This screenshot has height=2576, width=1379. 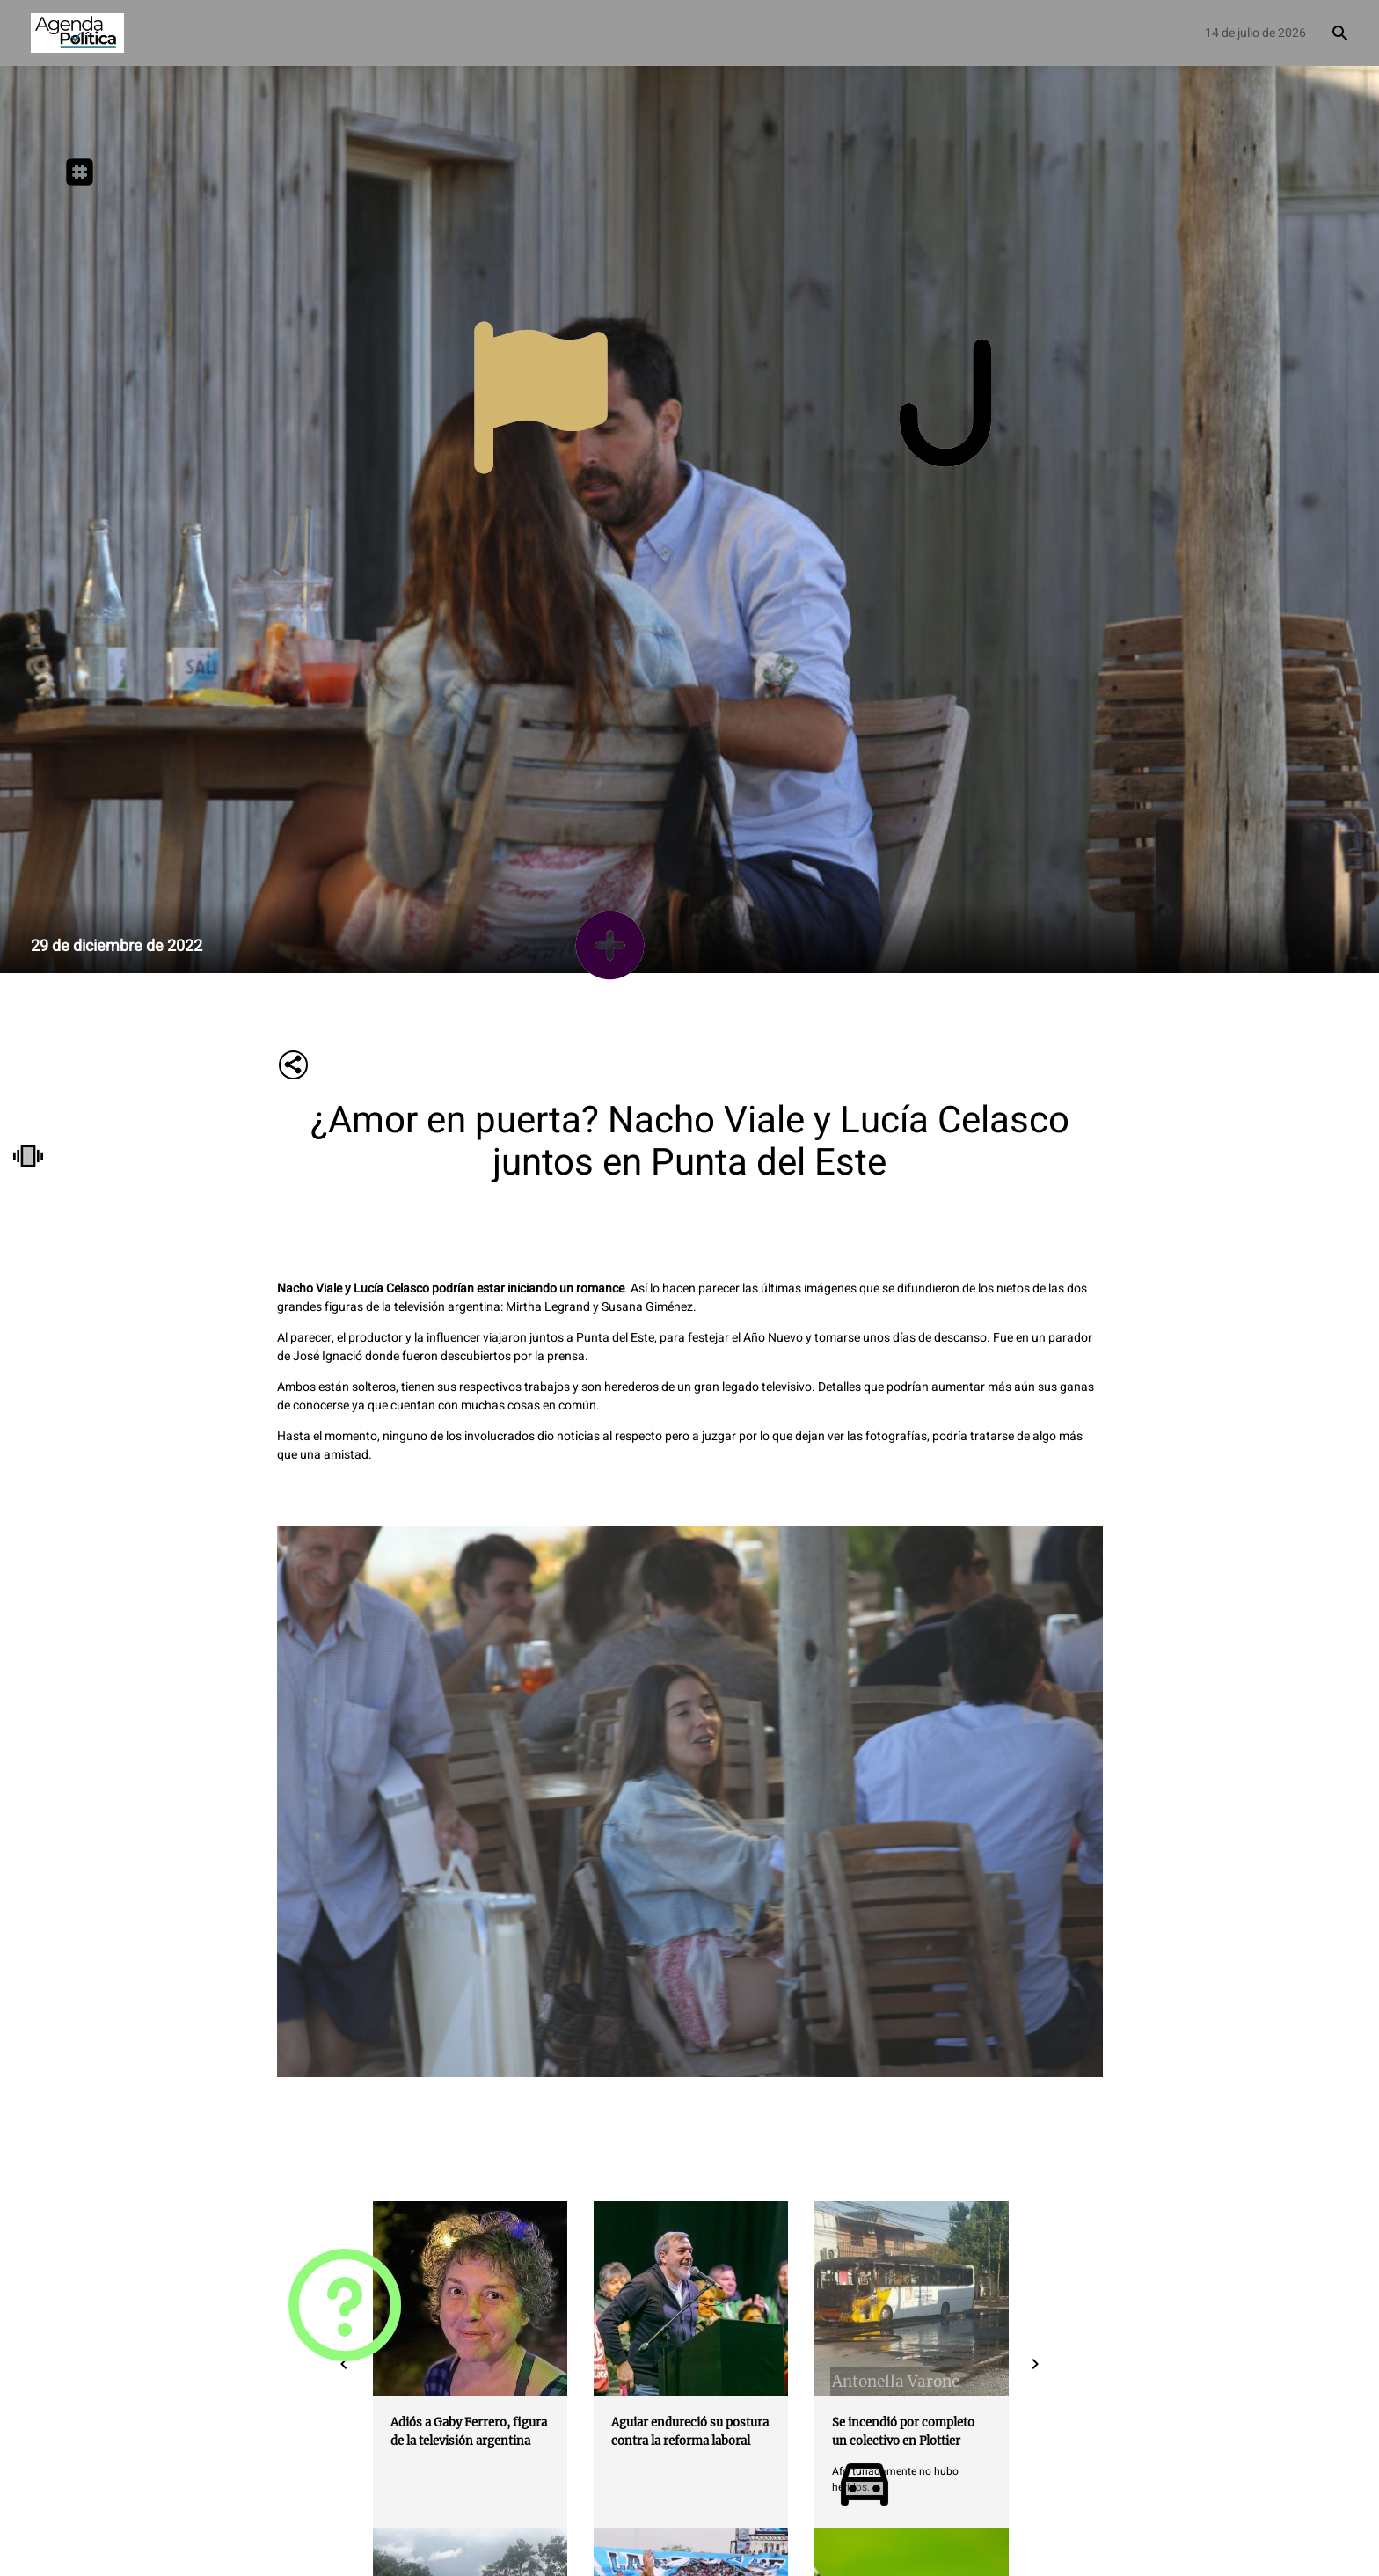 What do you see at coordinates (945, 403) in the screenshot?
I see `the letter J text element or keyboard shortcut indicator` at bounding box center [945, 403].